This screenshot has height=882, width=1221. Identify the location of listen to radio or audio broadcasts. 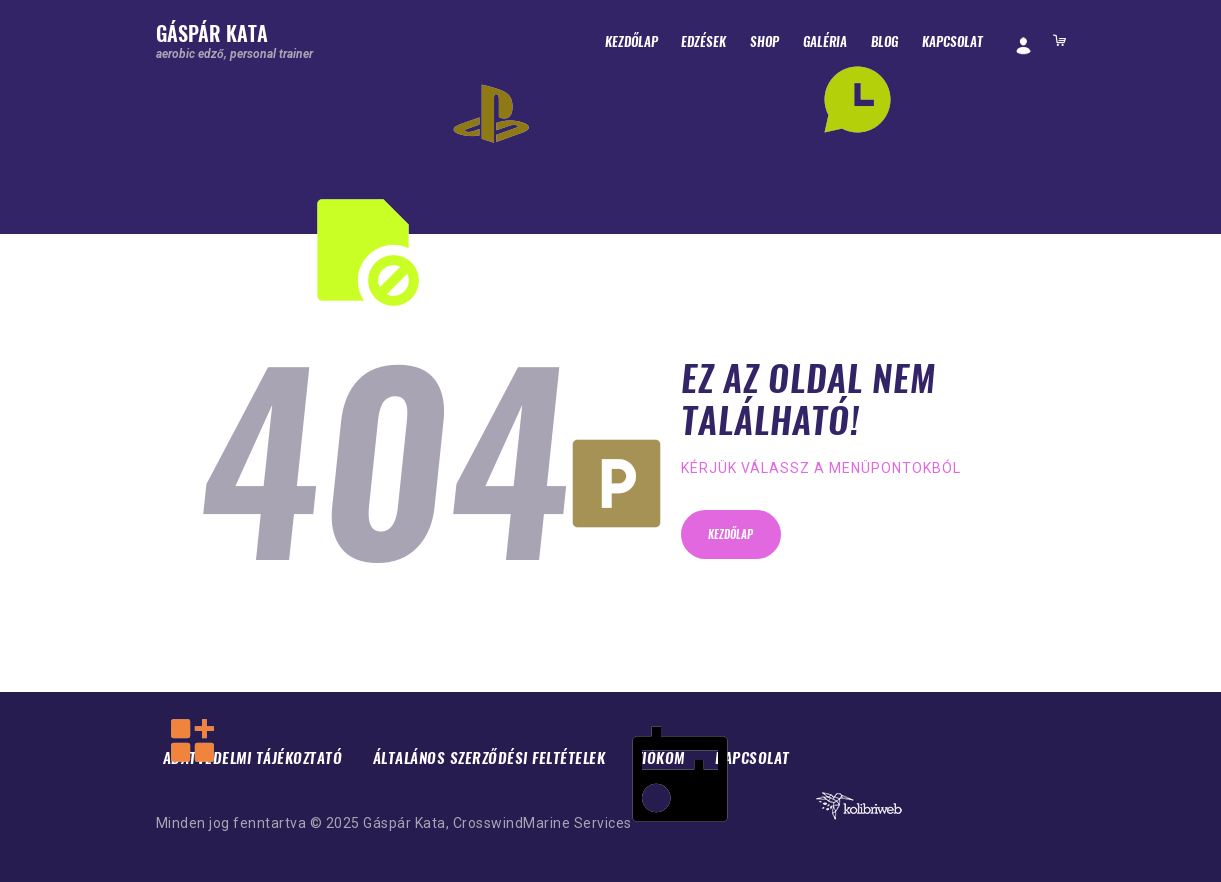
(680, 779).